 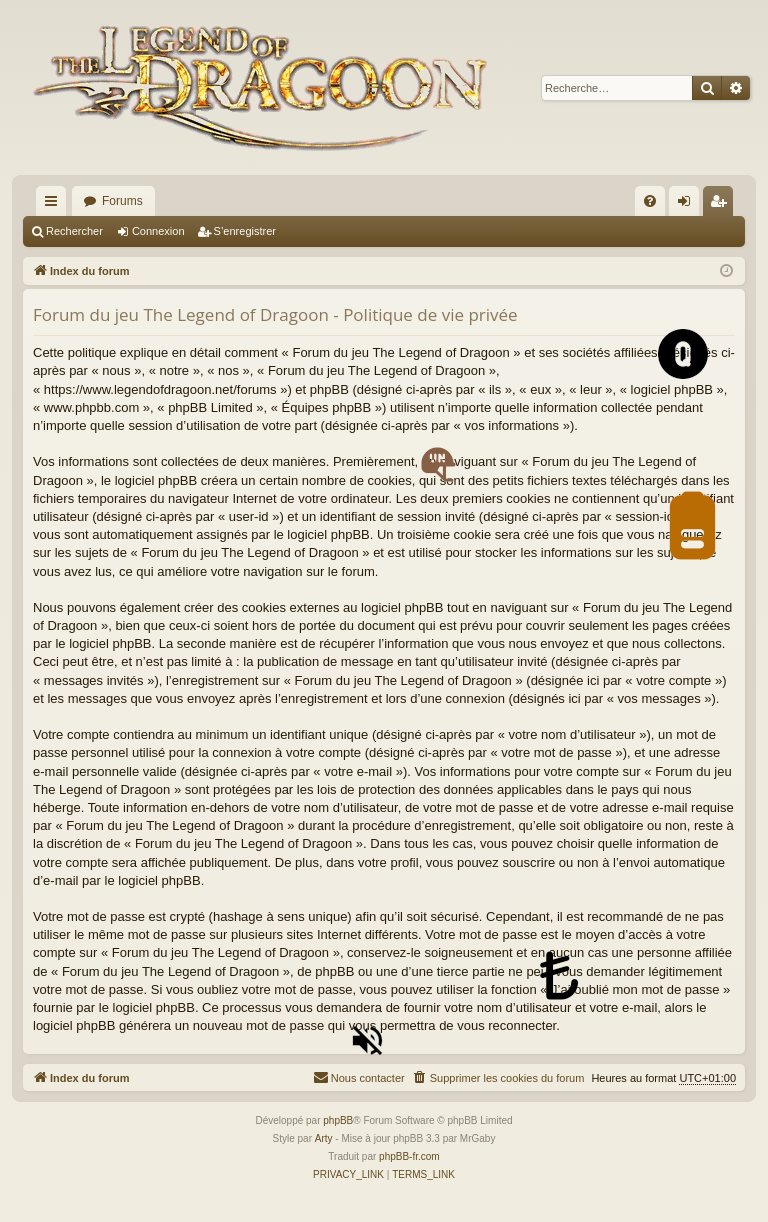 What do you see at coordinates (367, 1040) in the screenshot?
I see `mute audio or sound` at bounding box center [367, 1040].